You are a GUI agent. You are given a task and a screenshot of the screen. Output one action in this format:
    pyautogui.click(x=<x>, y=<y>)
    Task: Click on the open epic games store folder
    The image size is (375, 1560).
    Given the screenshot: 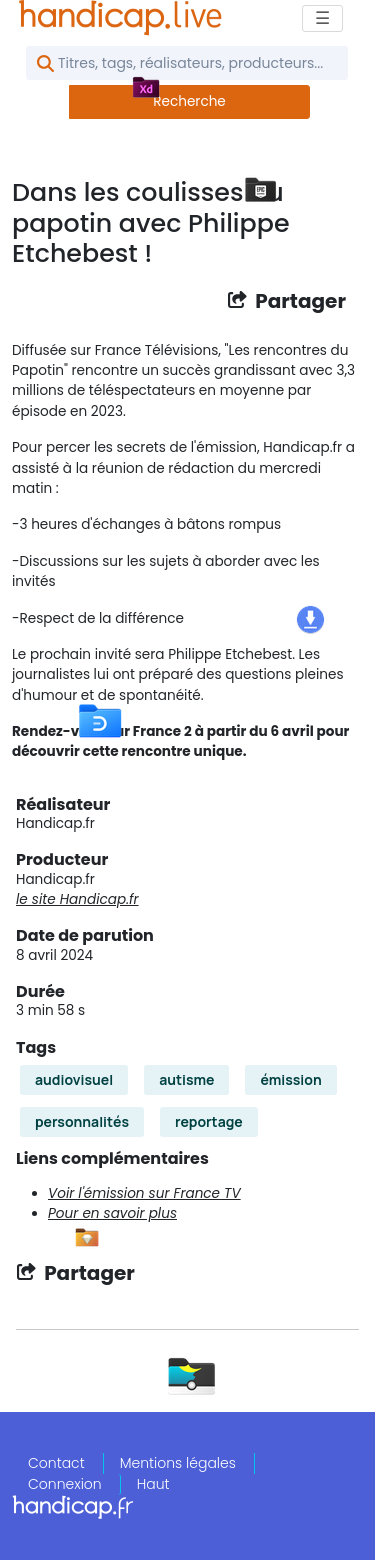 What is the action you would take?
    pyautogui.click(x=260, y=190)
    